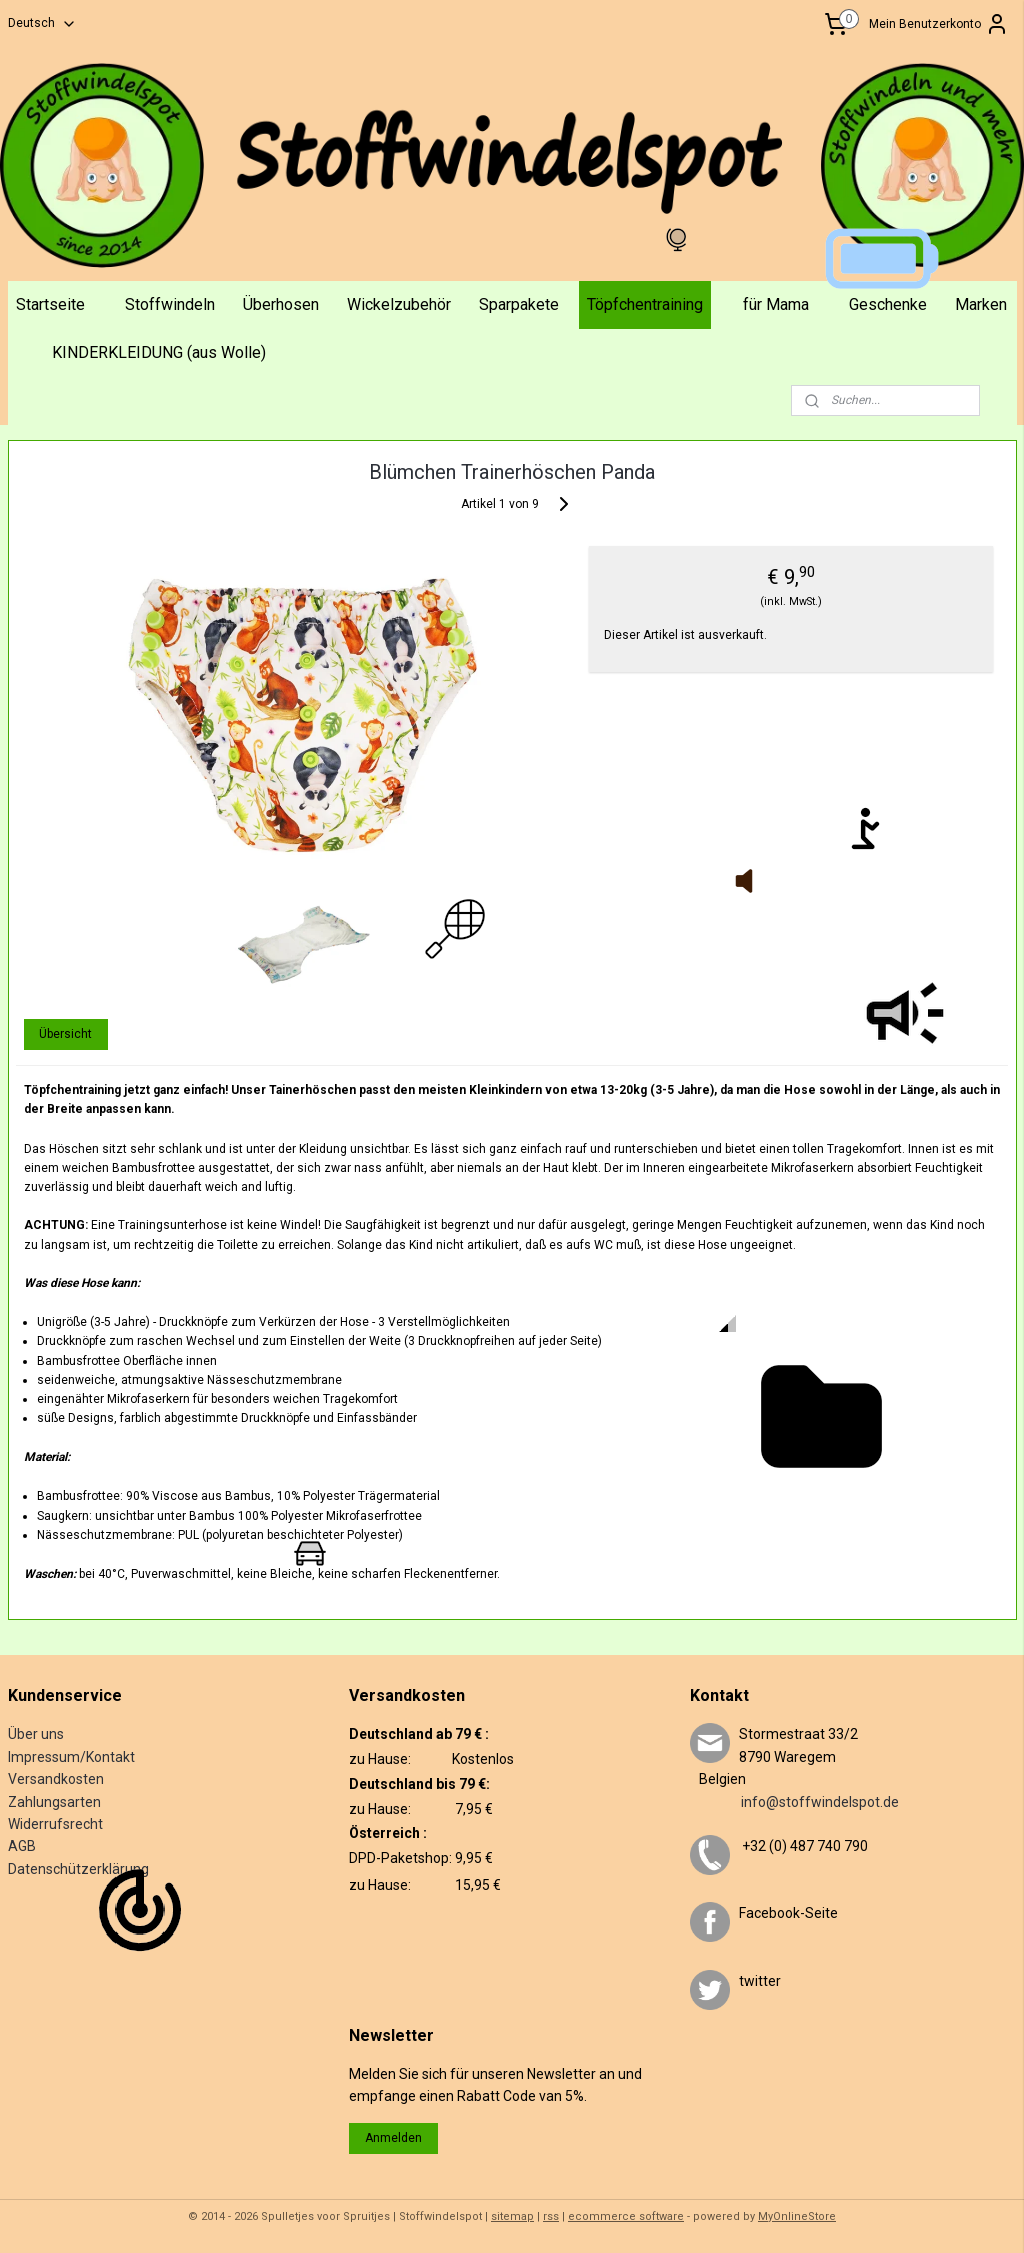 This screenshot has height=2253, width=1024. What do you see at coordinates (865, 828) in the screenshot?
I see `access prayer or meditation features` at bounding box center [865, 828].